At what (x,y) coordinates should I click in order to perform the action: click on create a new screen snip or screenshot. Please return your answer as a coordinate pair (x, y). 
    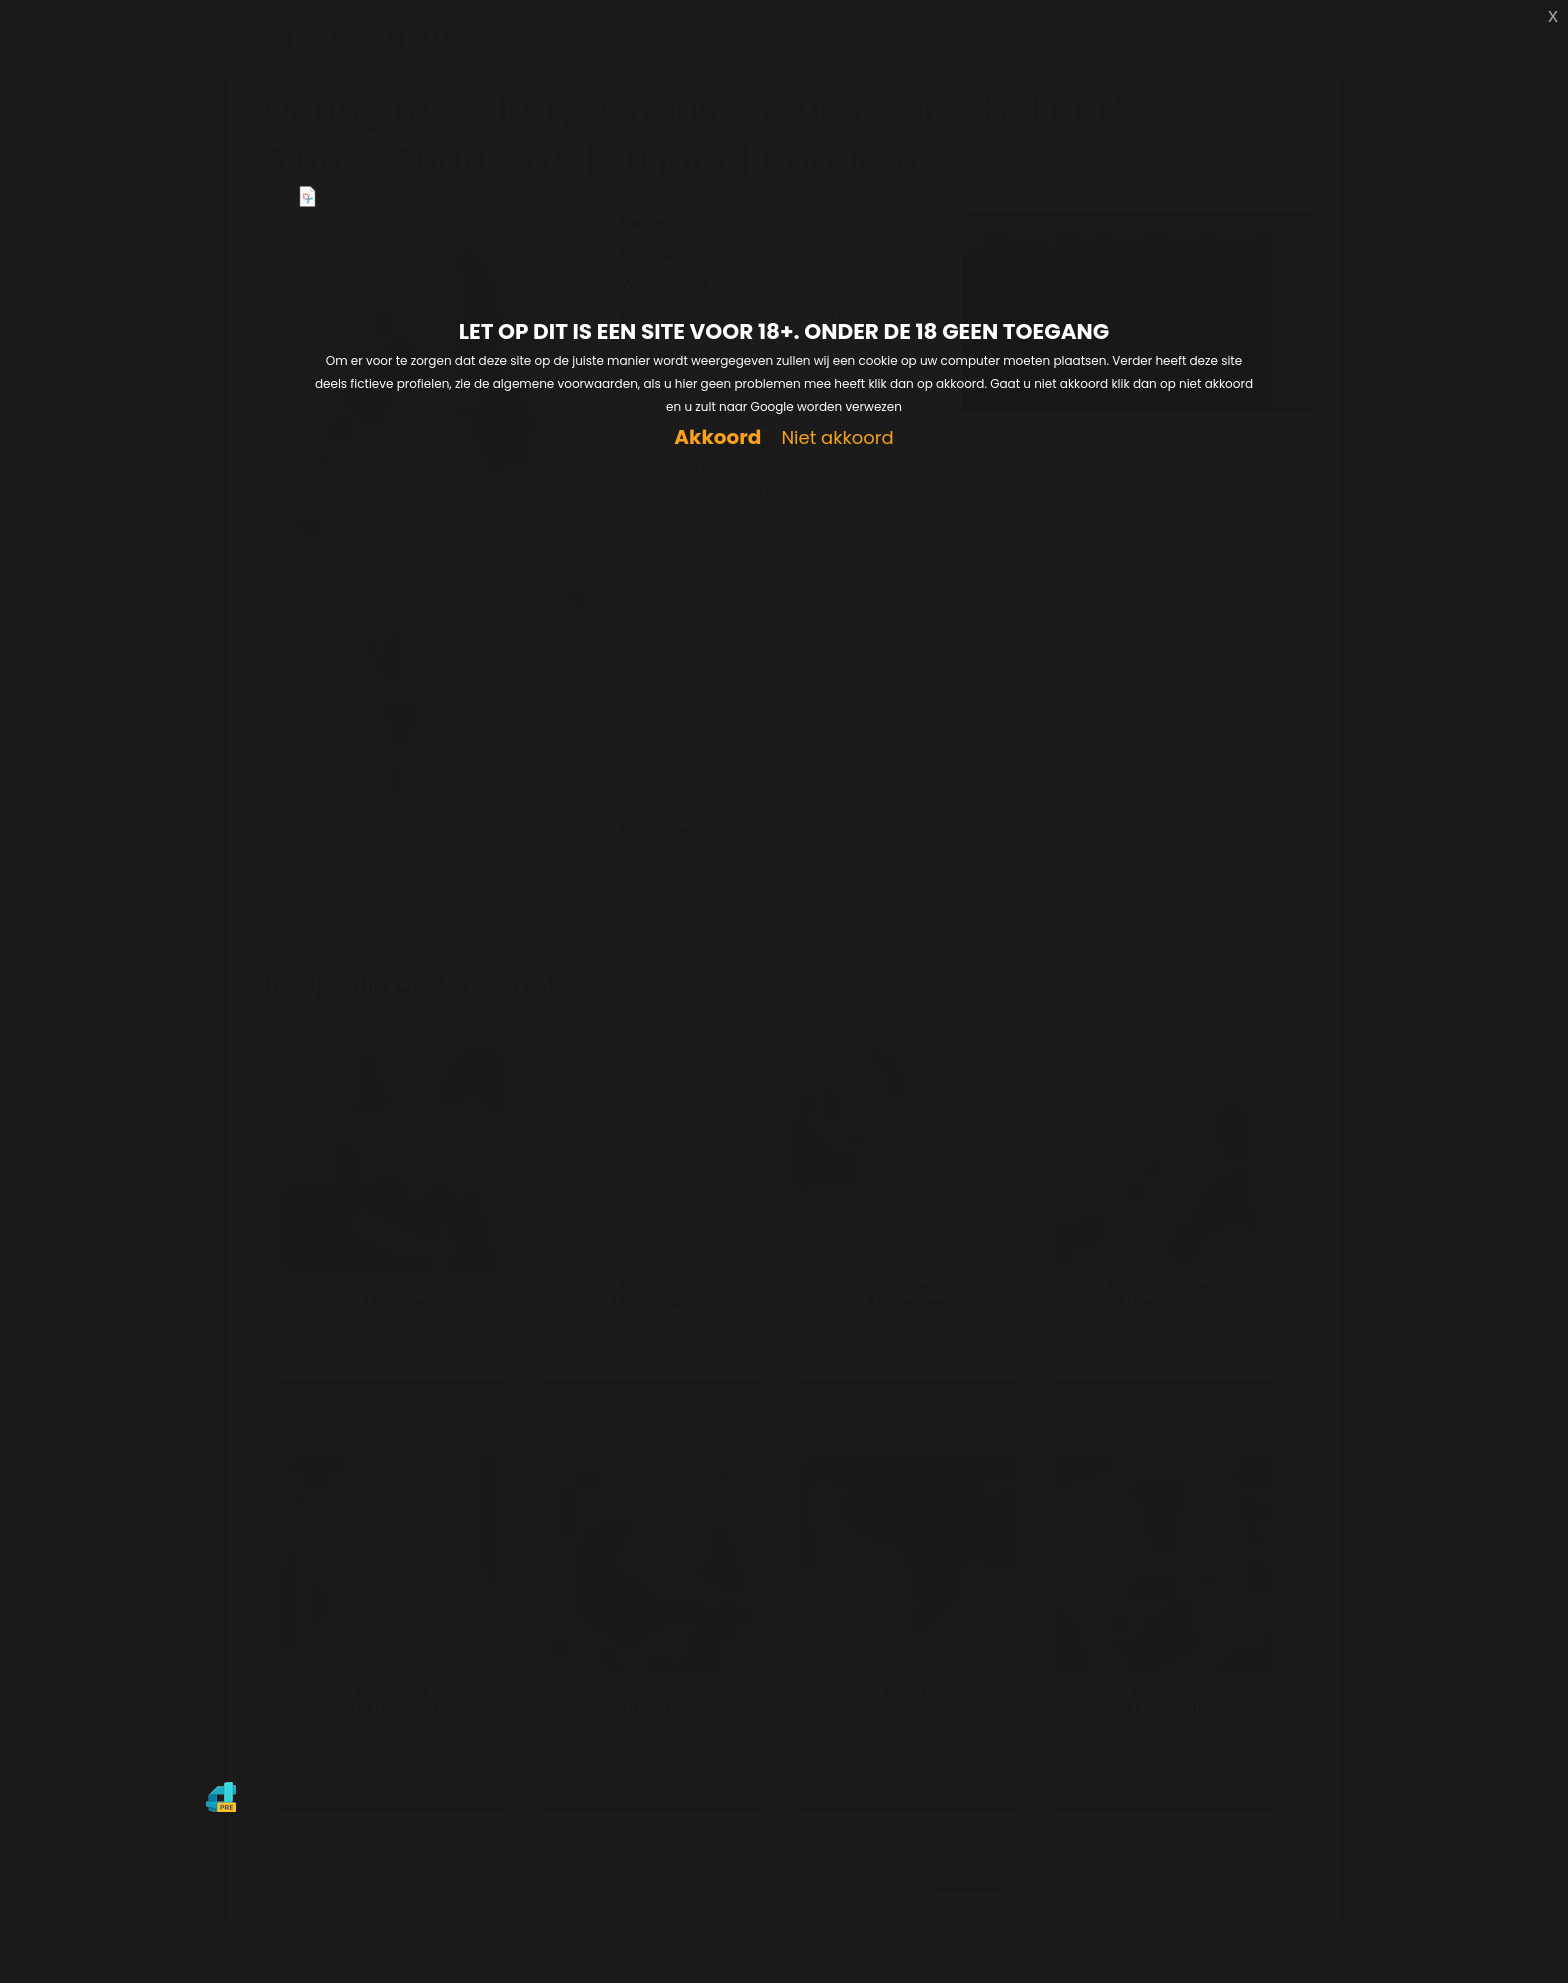
    Looking at the image, I should click on (307, 196).